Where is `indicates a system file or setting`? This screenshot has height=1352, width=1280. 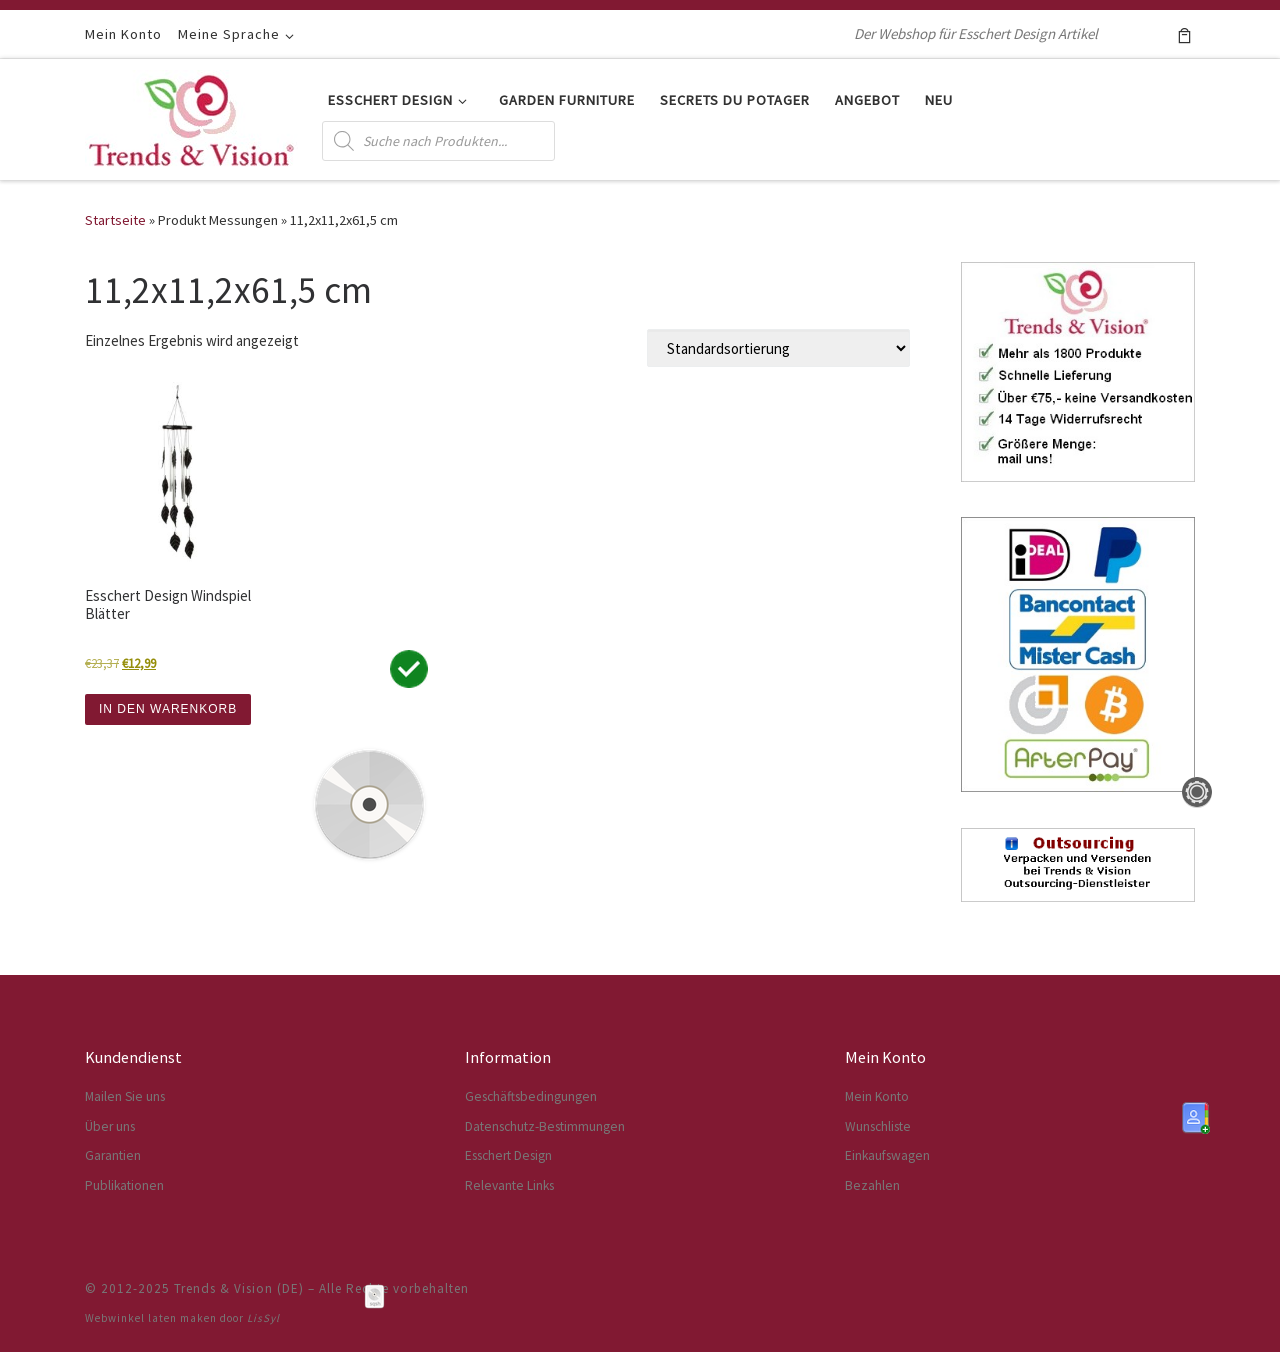 indicates a system file or setting is located at coordinates (1197, 792).